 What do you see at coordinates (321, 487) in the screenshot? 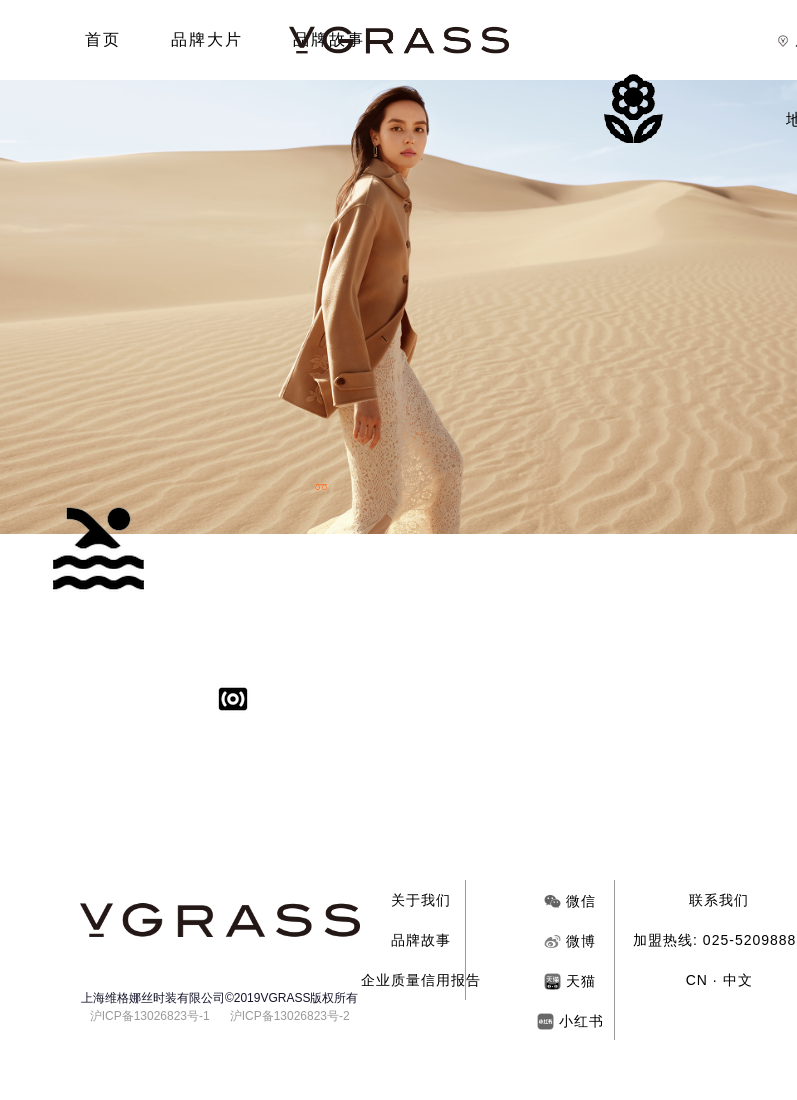
I see `voicemail indicator or notification` at bounding box center [321, 487].